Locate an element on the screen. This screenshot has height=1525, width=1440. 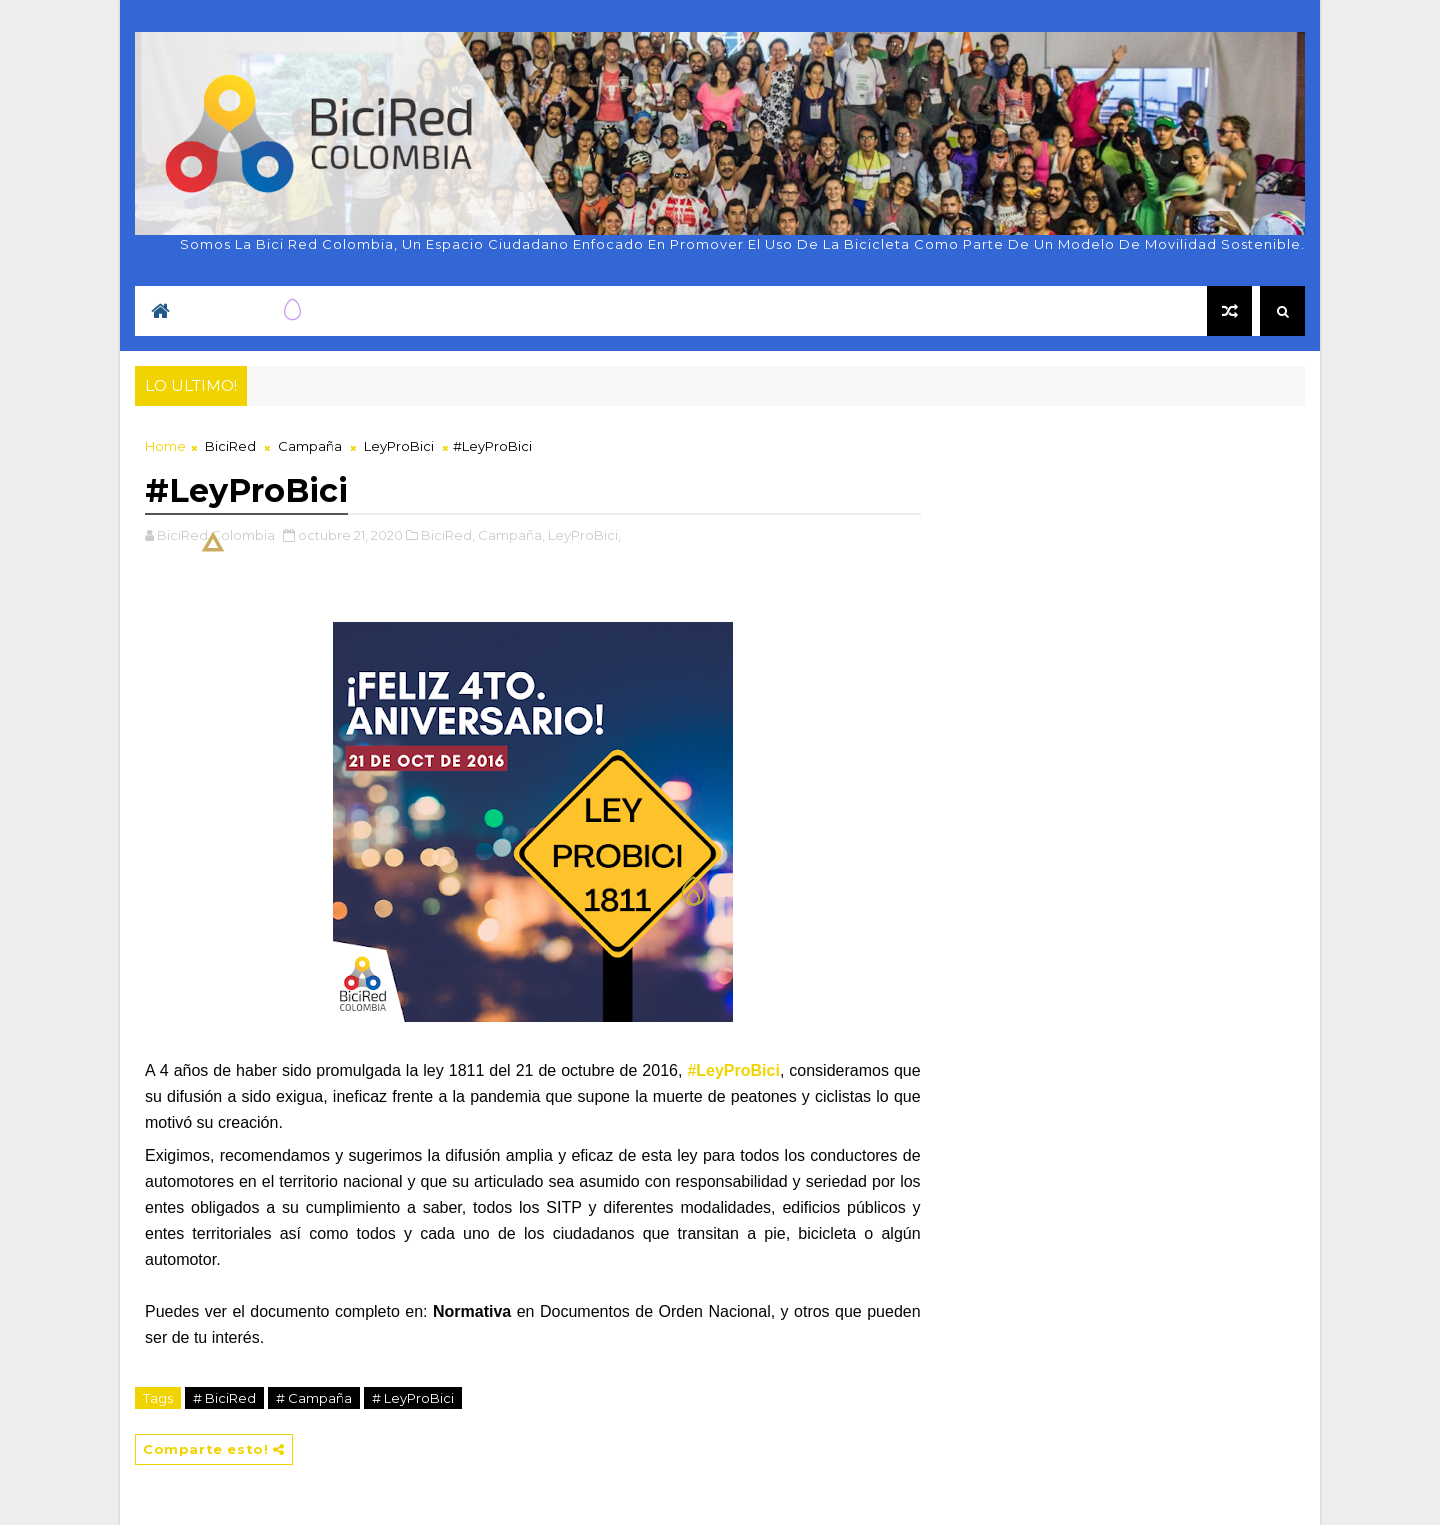
indicates trending or popular content is located at coordinates (693, 891).